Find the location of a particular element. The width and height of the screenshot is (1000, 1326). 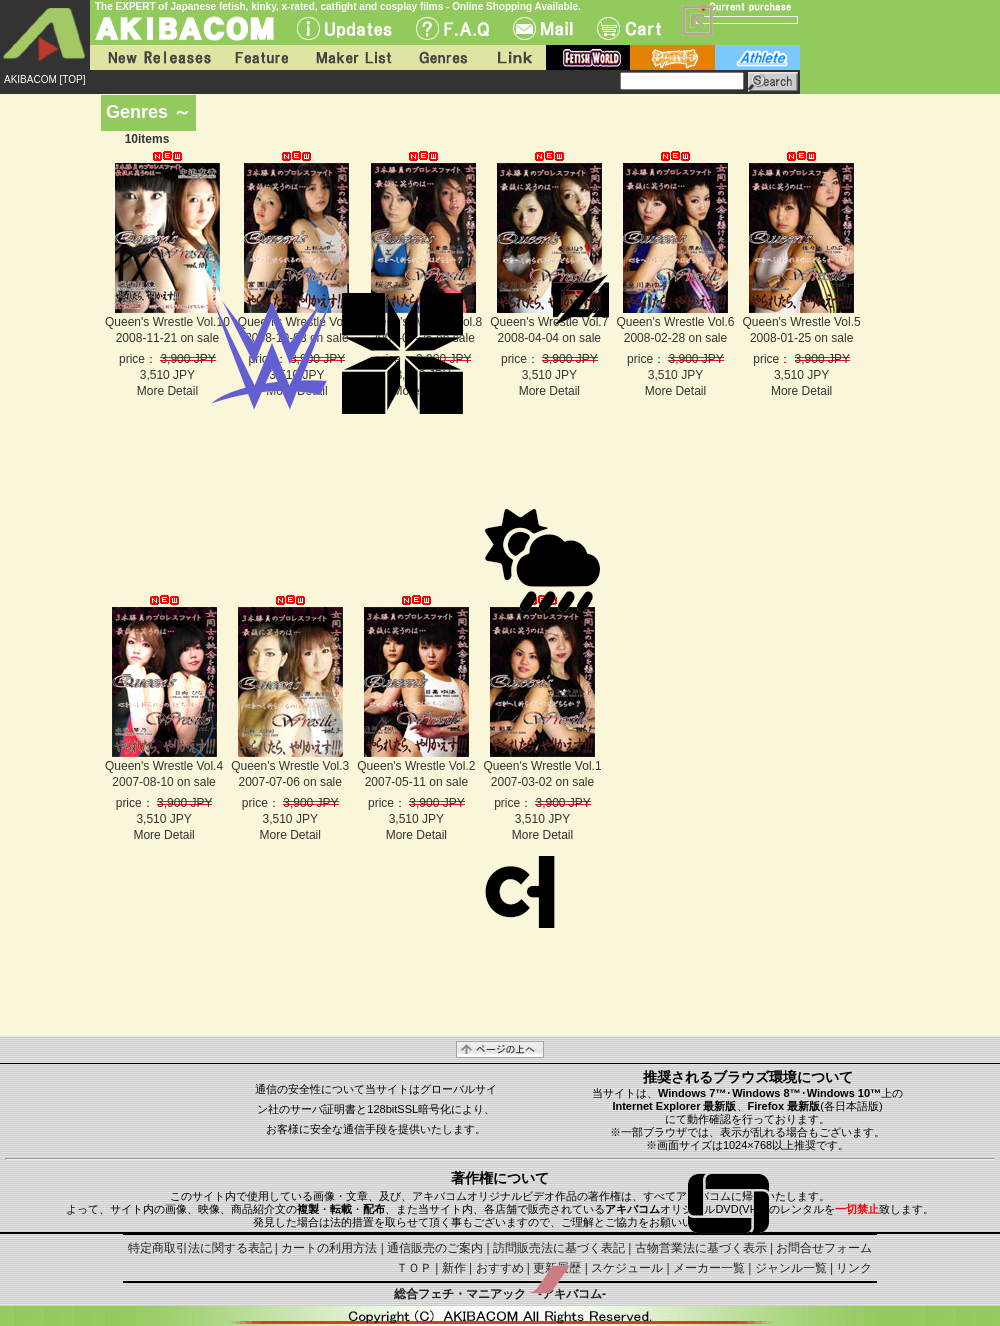

navigate back and up one level is located at coordinates (697, 20).